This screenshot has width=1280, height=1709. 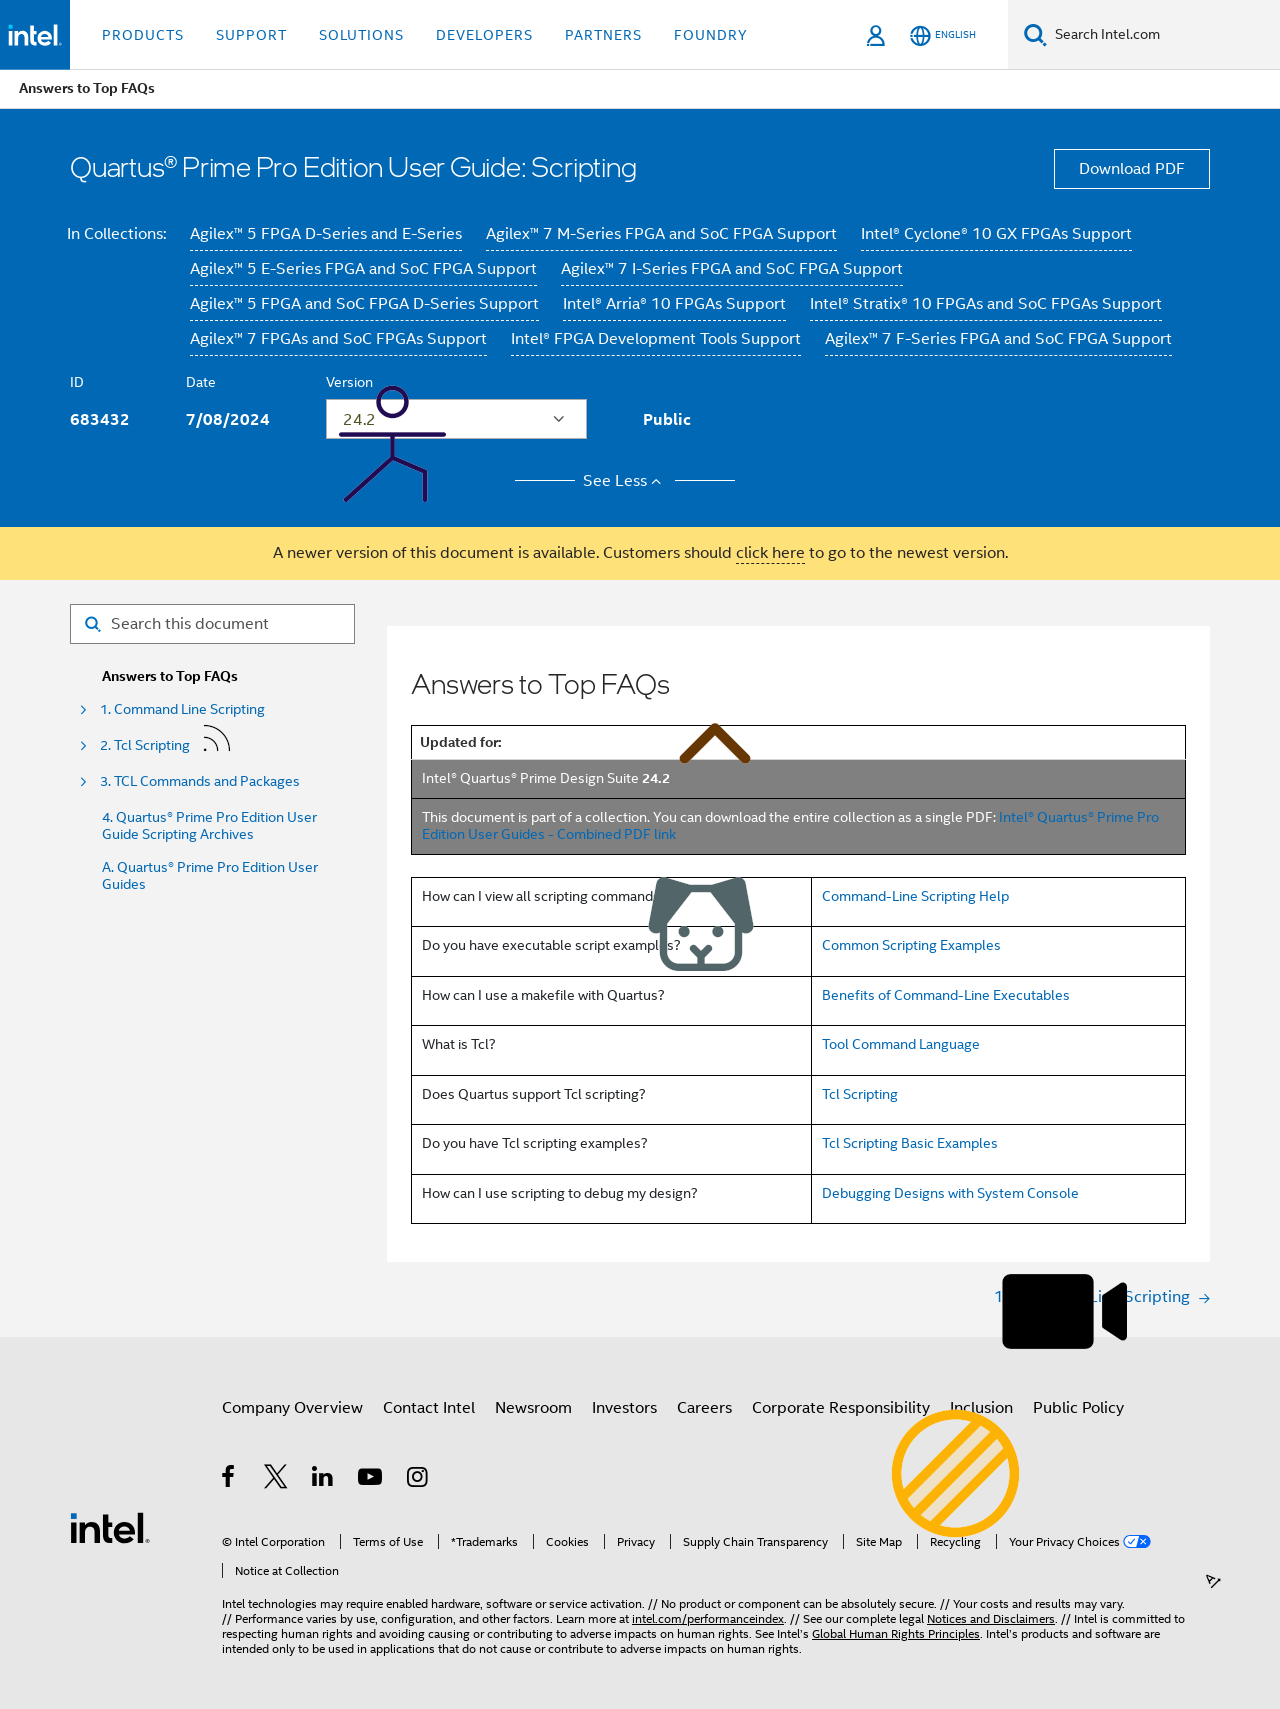 I want to click on indicates a blocked or prohibited action, so click(x=955, y=1473).